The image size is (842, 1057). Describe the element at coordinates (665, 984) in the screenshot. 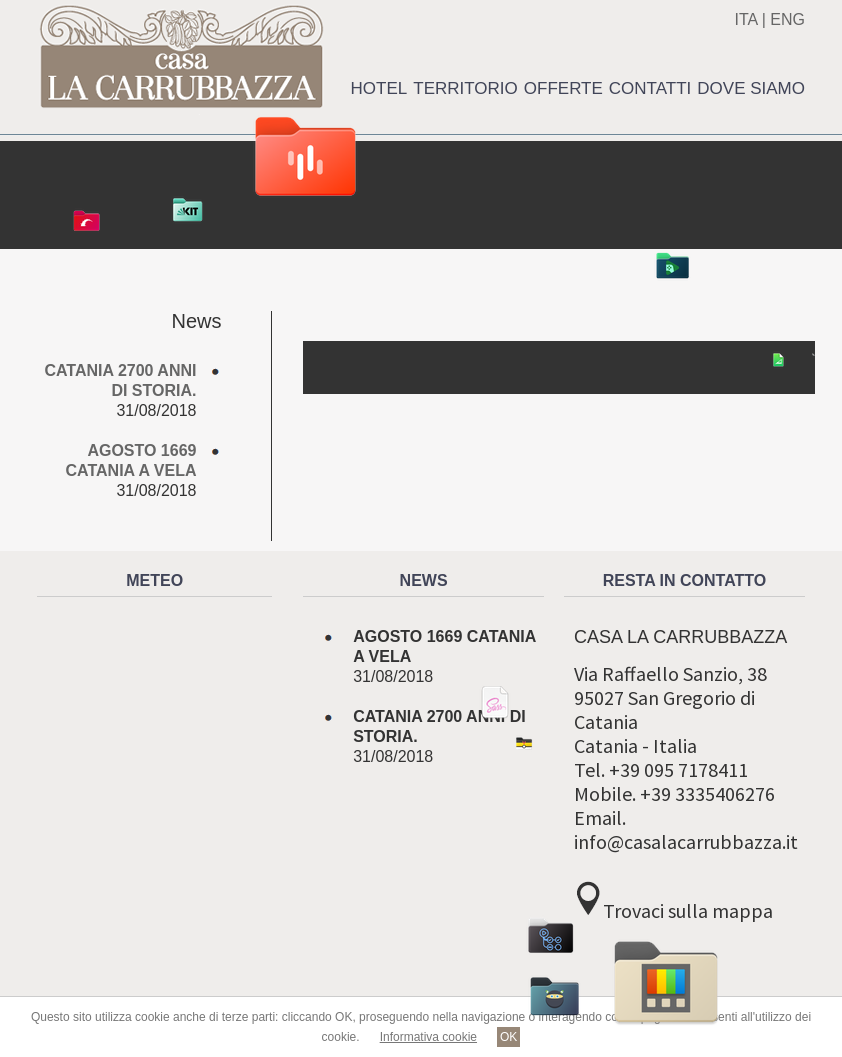

I see `open PowerToys settings folder` at that location.